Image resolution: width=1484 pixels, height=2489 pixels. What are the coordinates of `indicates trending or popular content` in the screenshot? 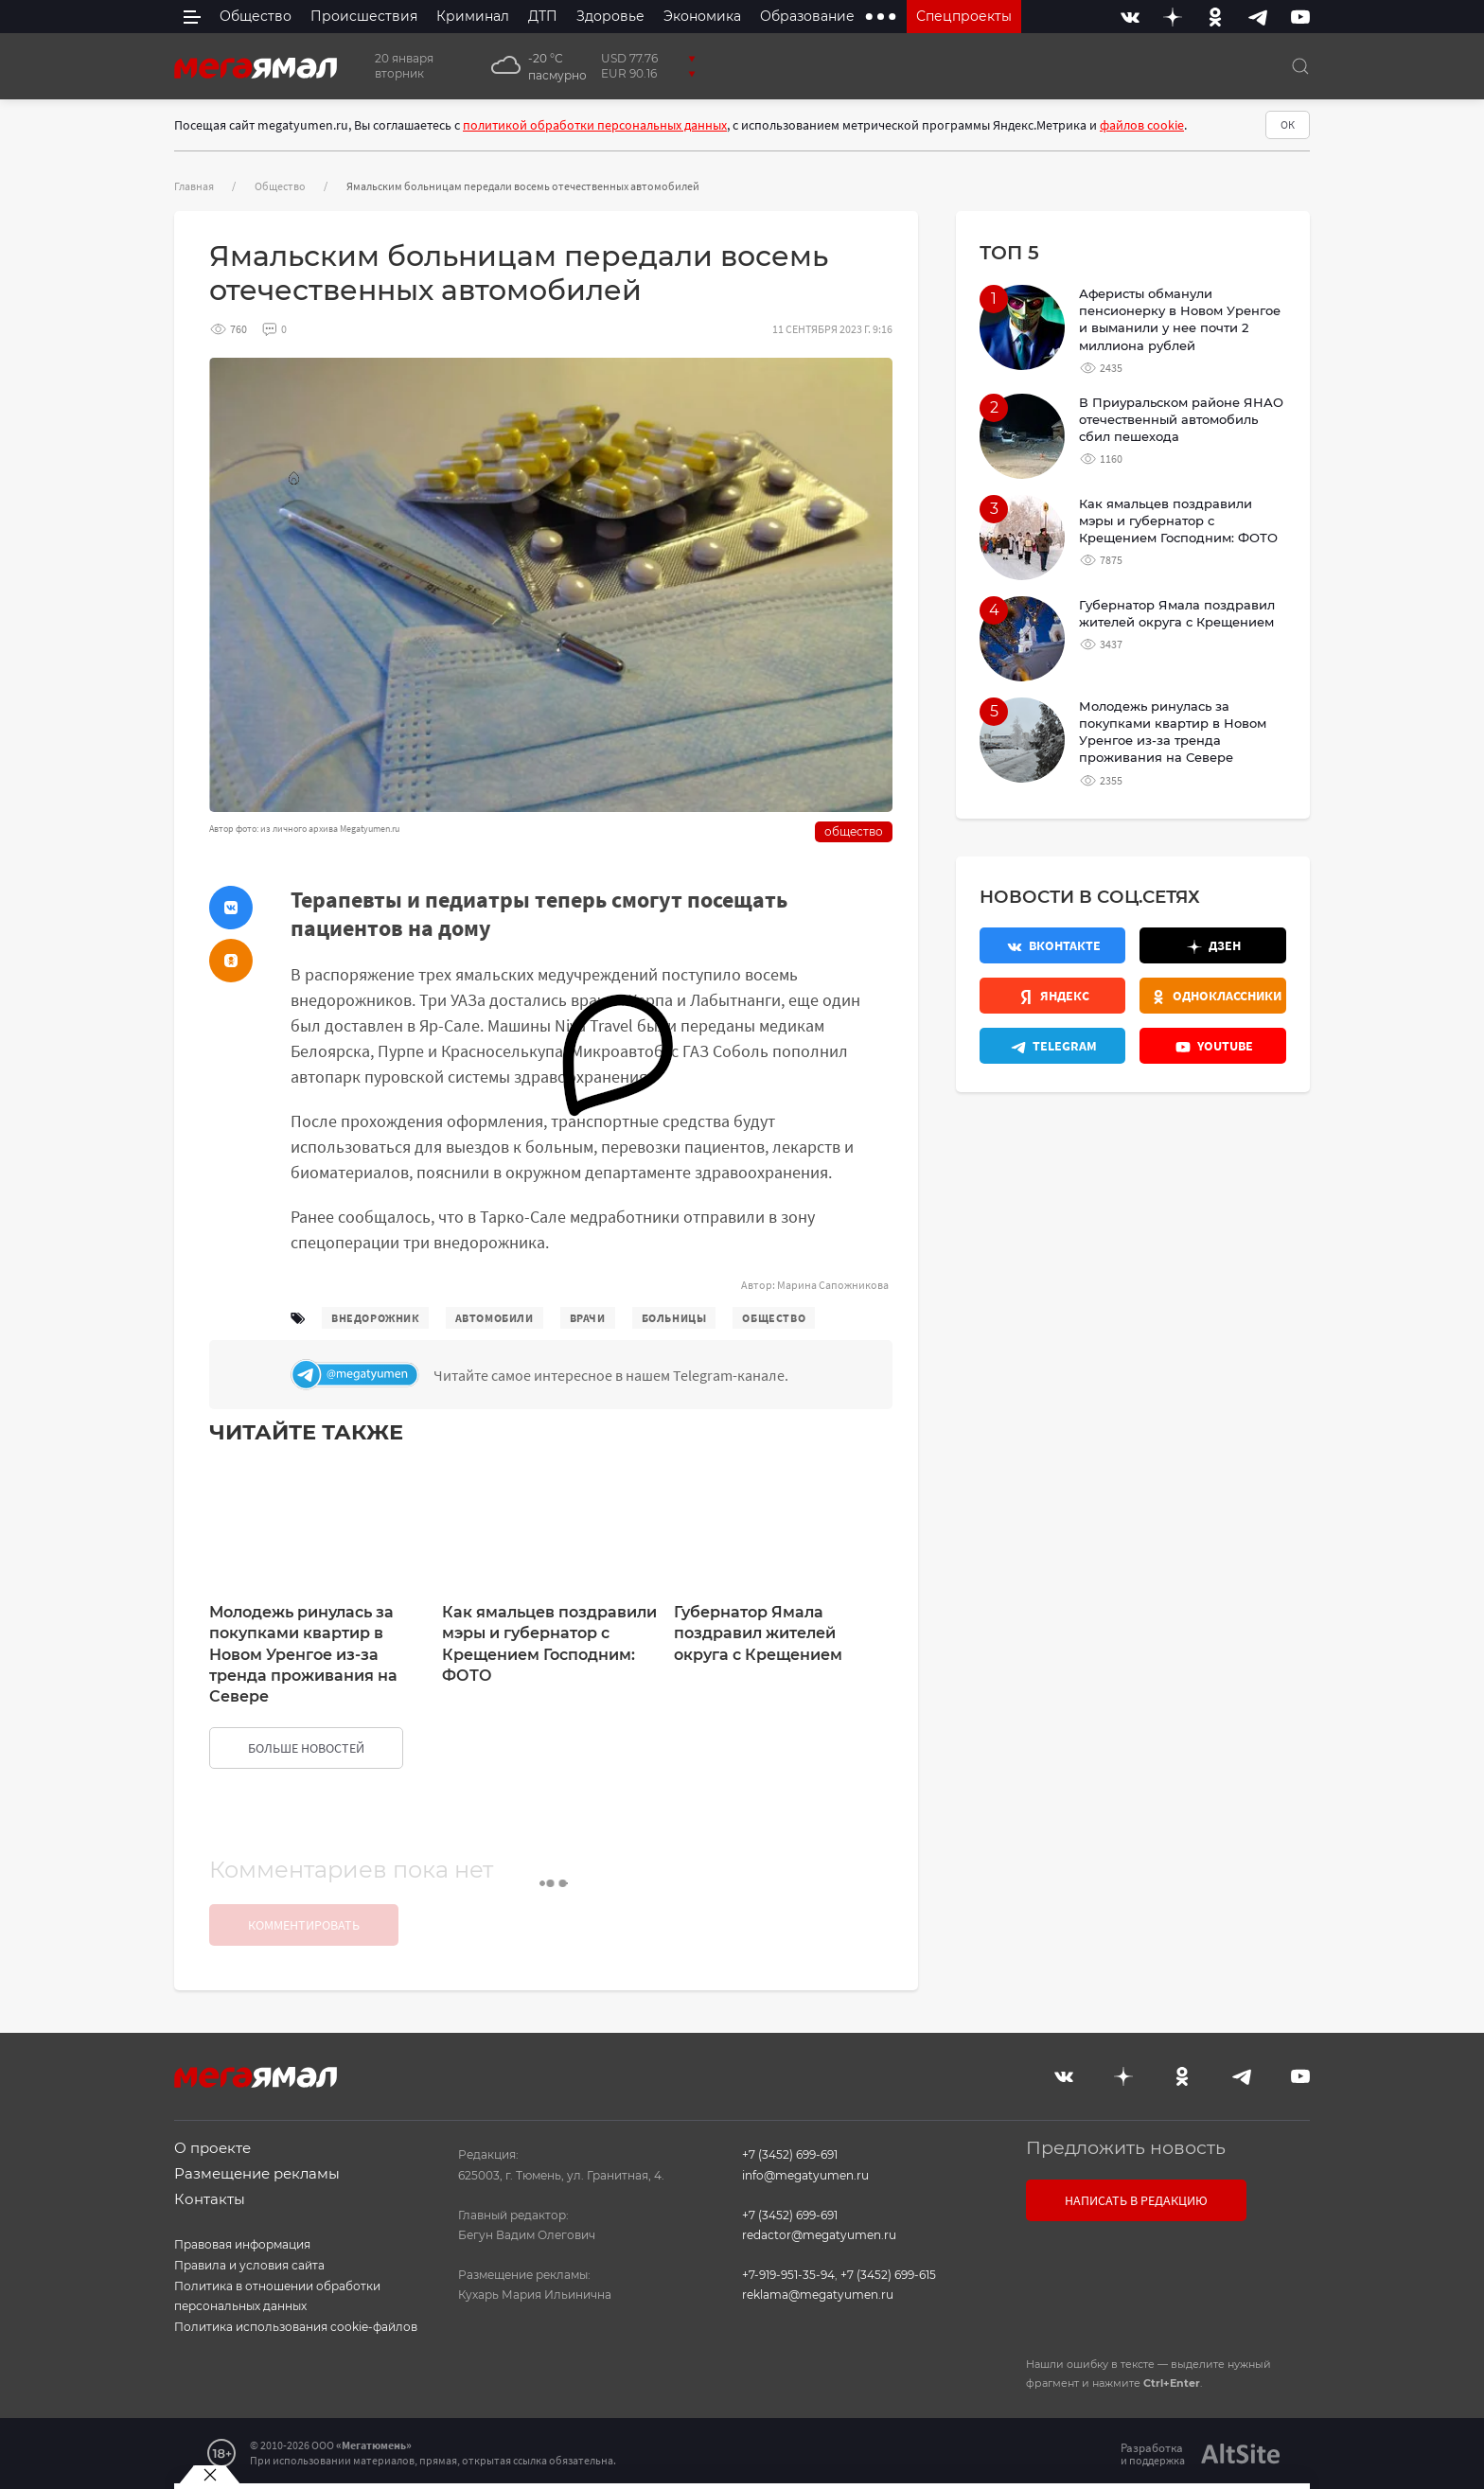 It's located at (293, 478).